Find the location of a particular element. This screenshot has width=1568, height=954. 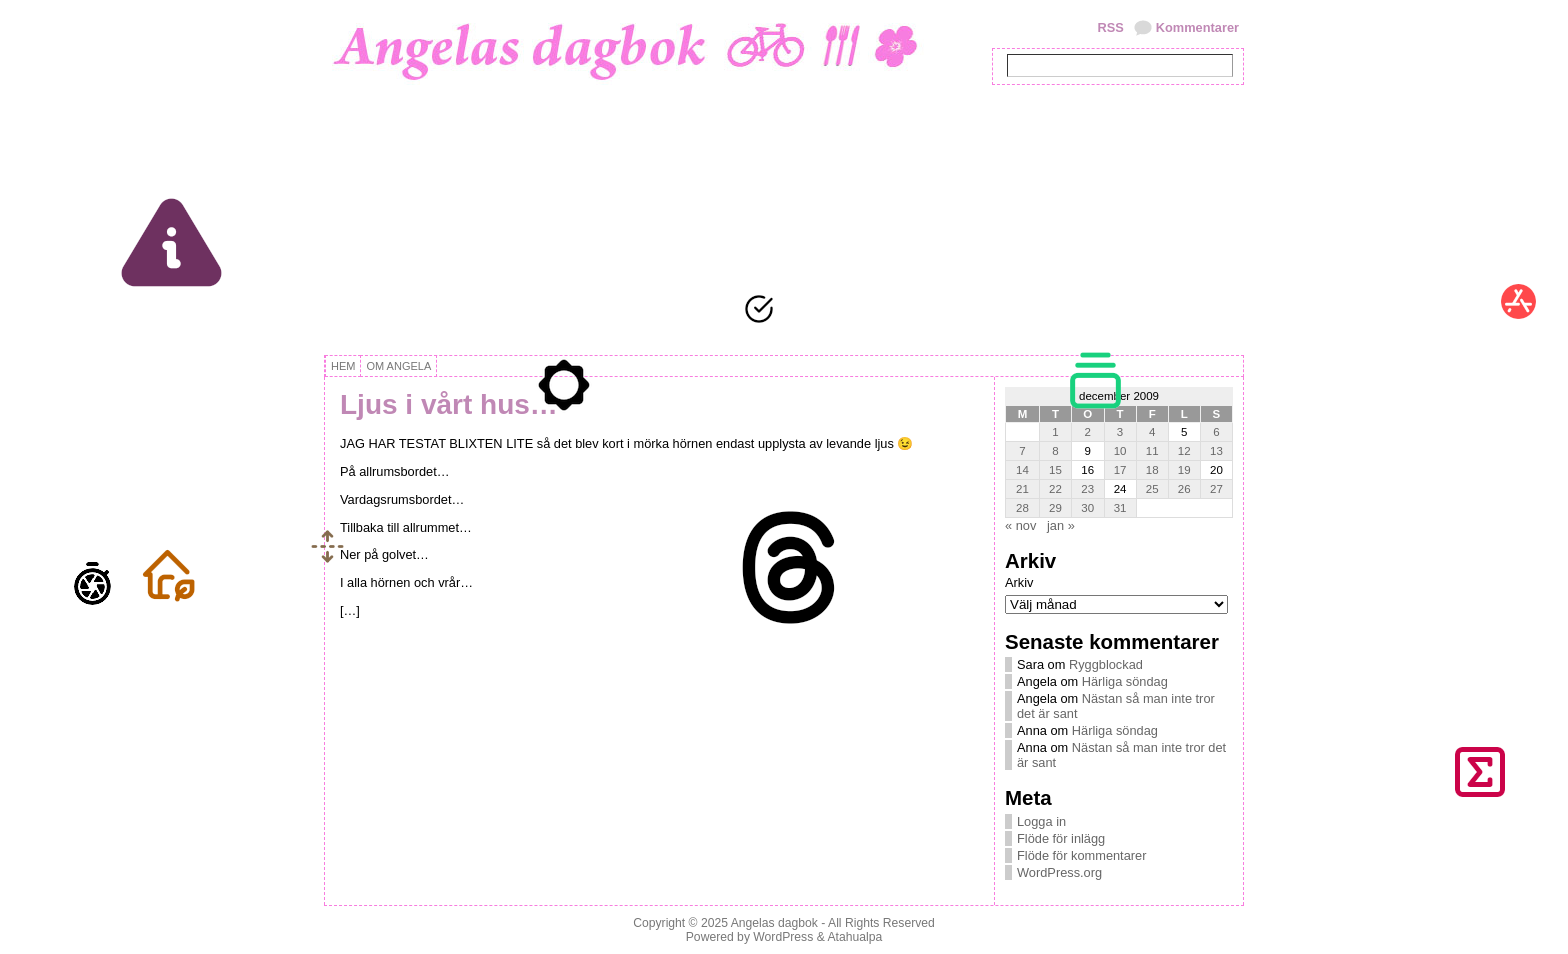

indicates task or action completed successfully is located at coordinates (759, 309).